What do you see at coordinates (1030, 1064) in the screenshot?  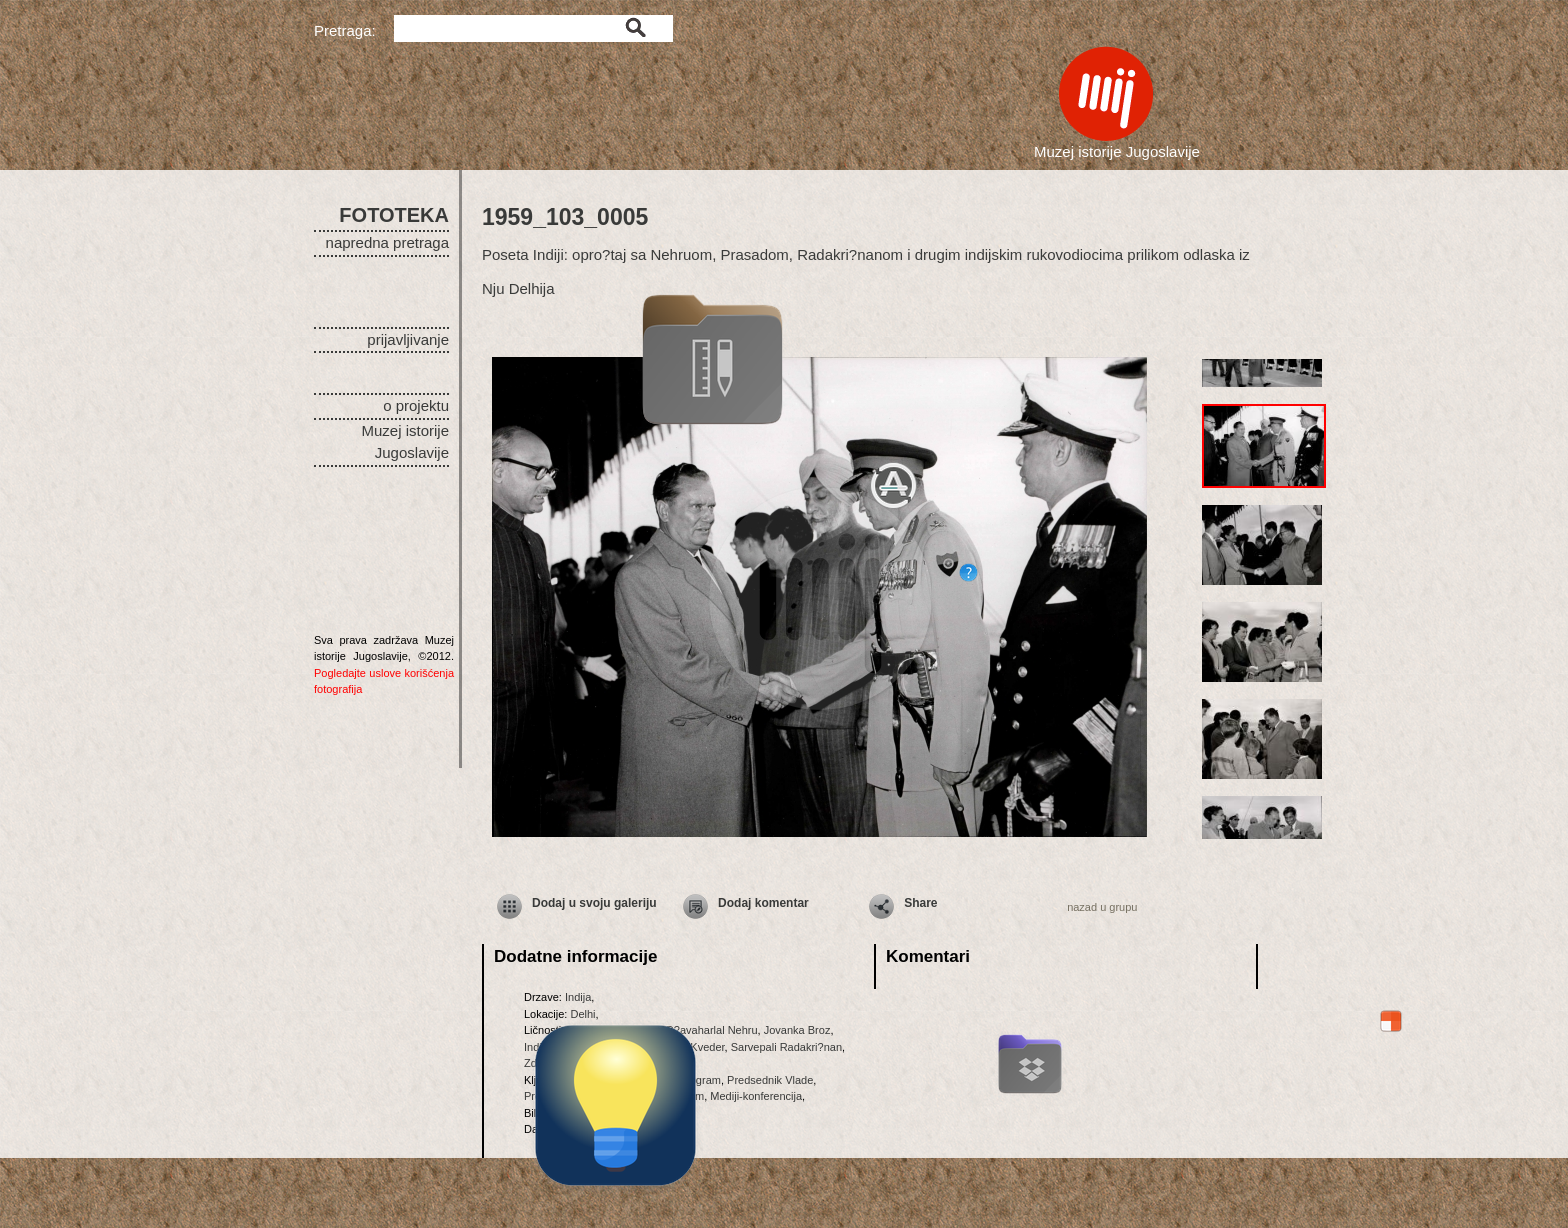 I see `open your Dropbox synced folder` at bounding box center [1030, 1064].